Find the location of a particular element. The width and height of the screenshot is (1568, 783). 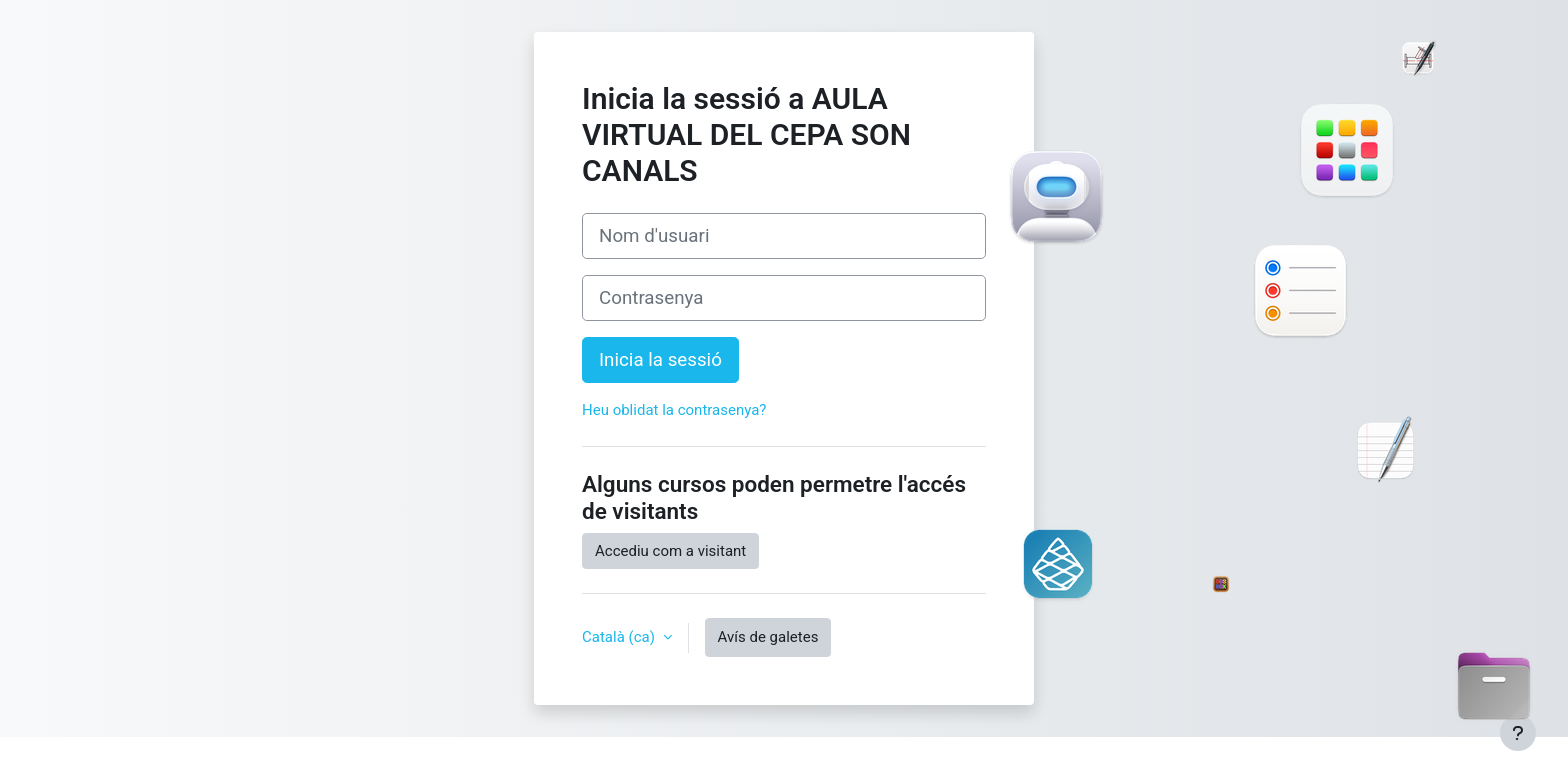

open the file manager application is located at coordinates (1494, 686).